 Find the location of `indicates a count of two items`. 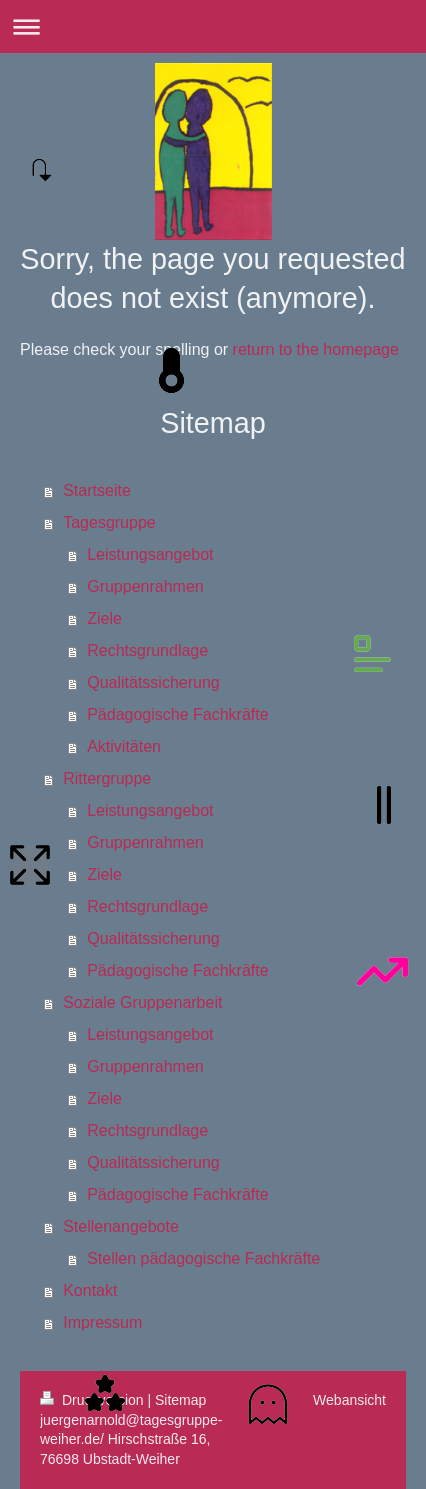

indicates a count of two items is located at coordinates (384, 805).